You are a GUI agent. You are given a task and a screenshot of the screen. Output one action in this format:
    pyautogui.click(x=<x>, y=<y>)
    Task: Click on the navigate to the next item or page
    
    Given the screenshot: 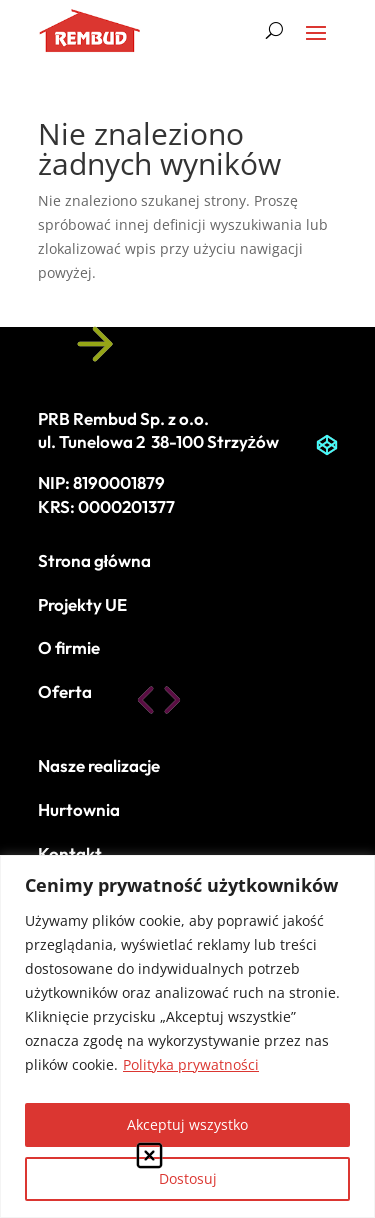 What is the action you would take?
    pyautogui.click(x=95, y=344)
    